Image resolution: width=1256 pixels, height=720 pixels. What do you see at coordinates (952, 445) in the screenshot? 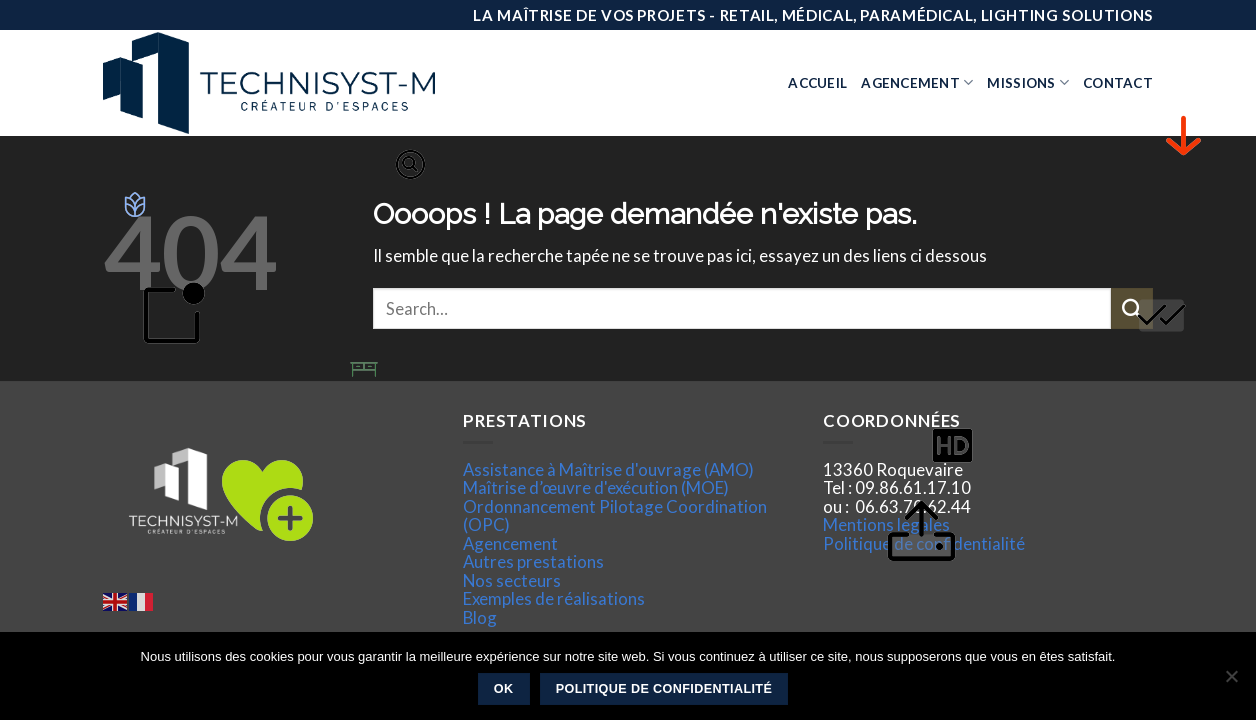
I see `indicates high-definition video quality` at bounding box center [952, 445].